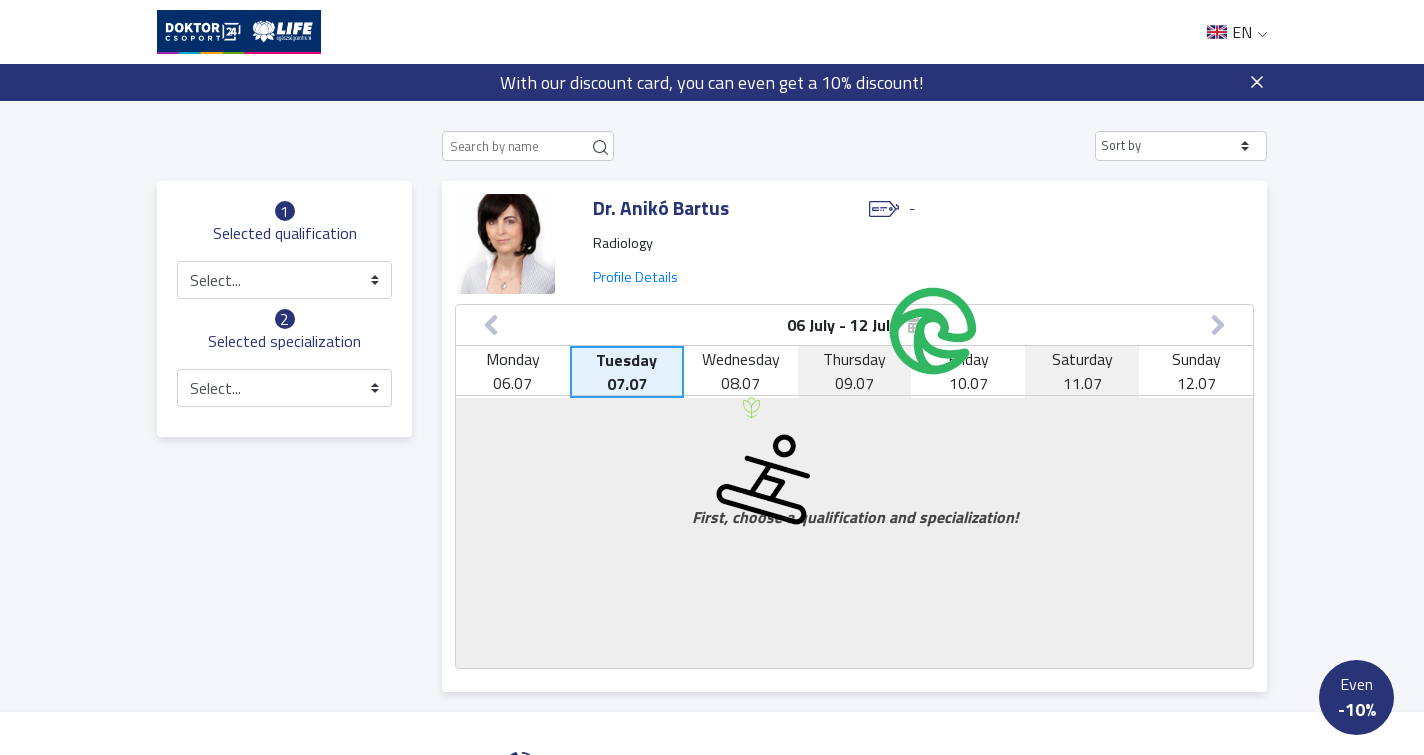 The height and width of the screenshot is (755, 1424). Describe the element at coordinates (933, 331) in the screenshot. I see `open microsoft edge browser` at that location.